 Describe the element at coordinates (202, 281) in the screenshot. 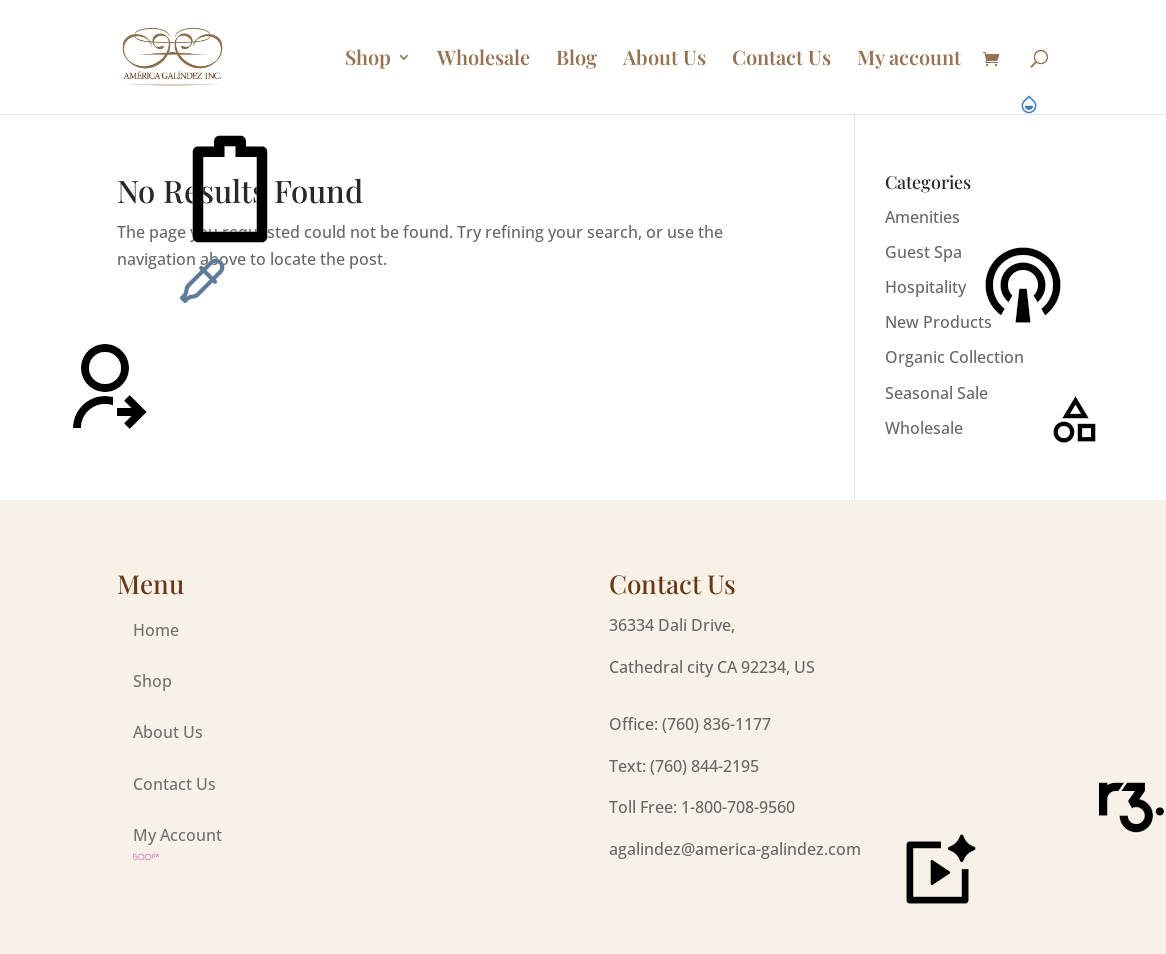

I see `select a color from the screen` at that location.